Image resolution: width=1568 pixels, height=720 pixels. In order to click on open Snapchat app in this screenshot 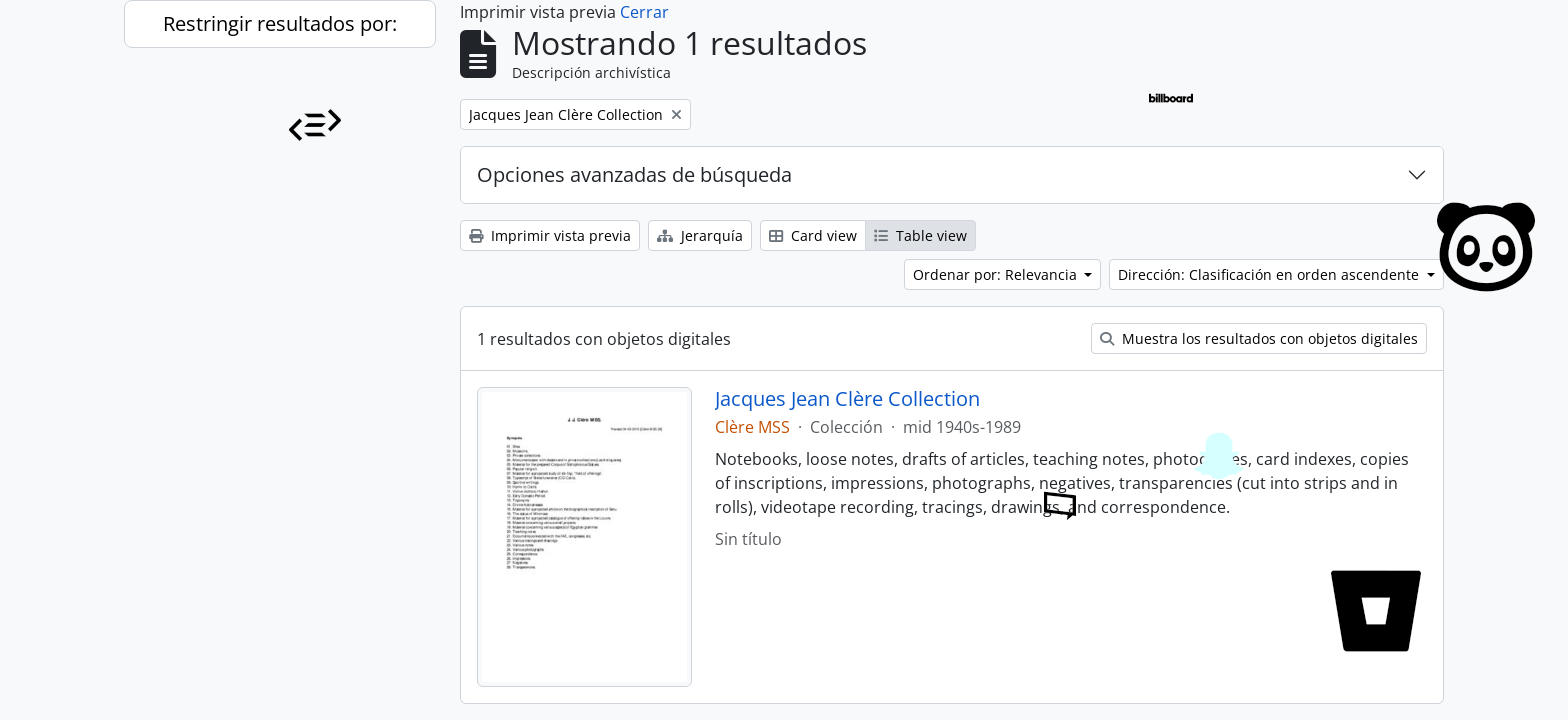, I will do `click(1219, 456)`.